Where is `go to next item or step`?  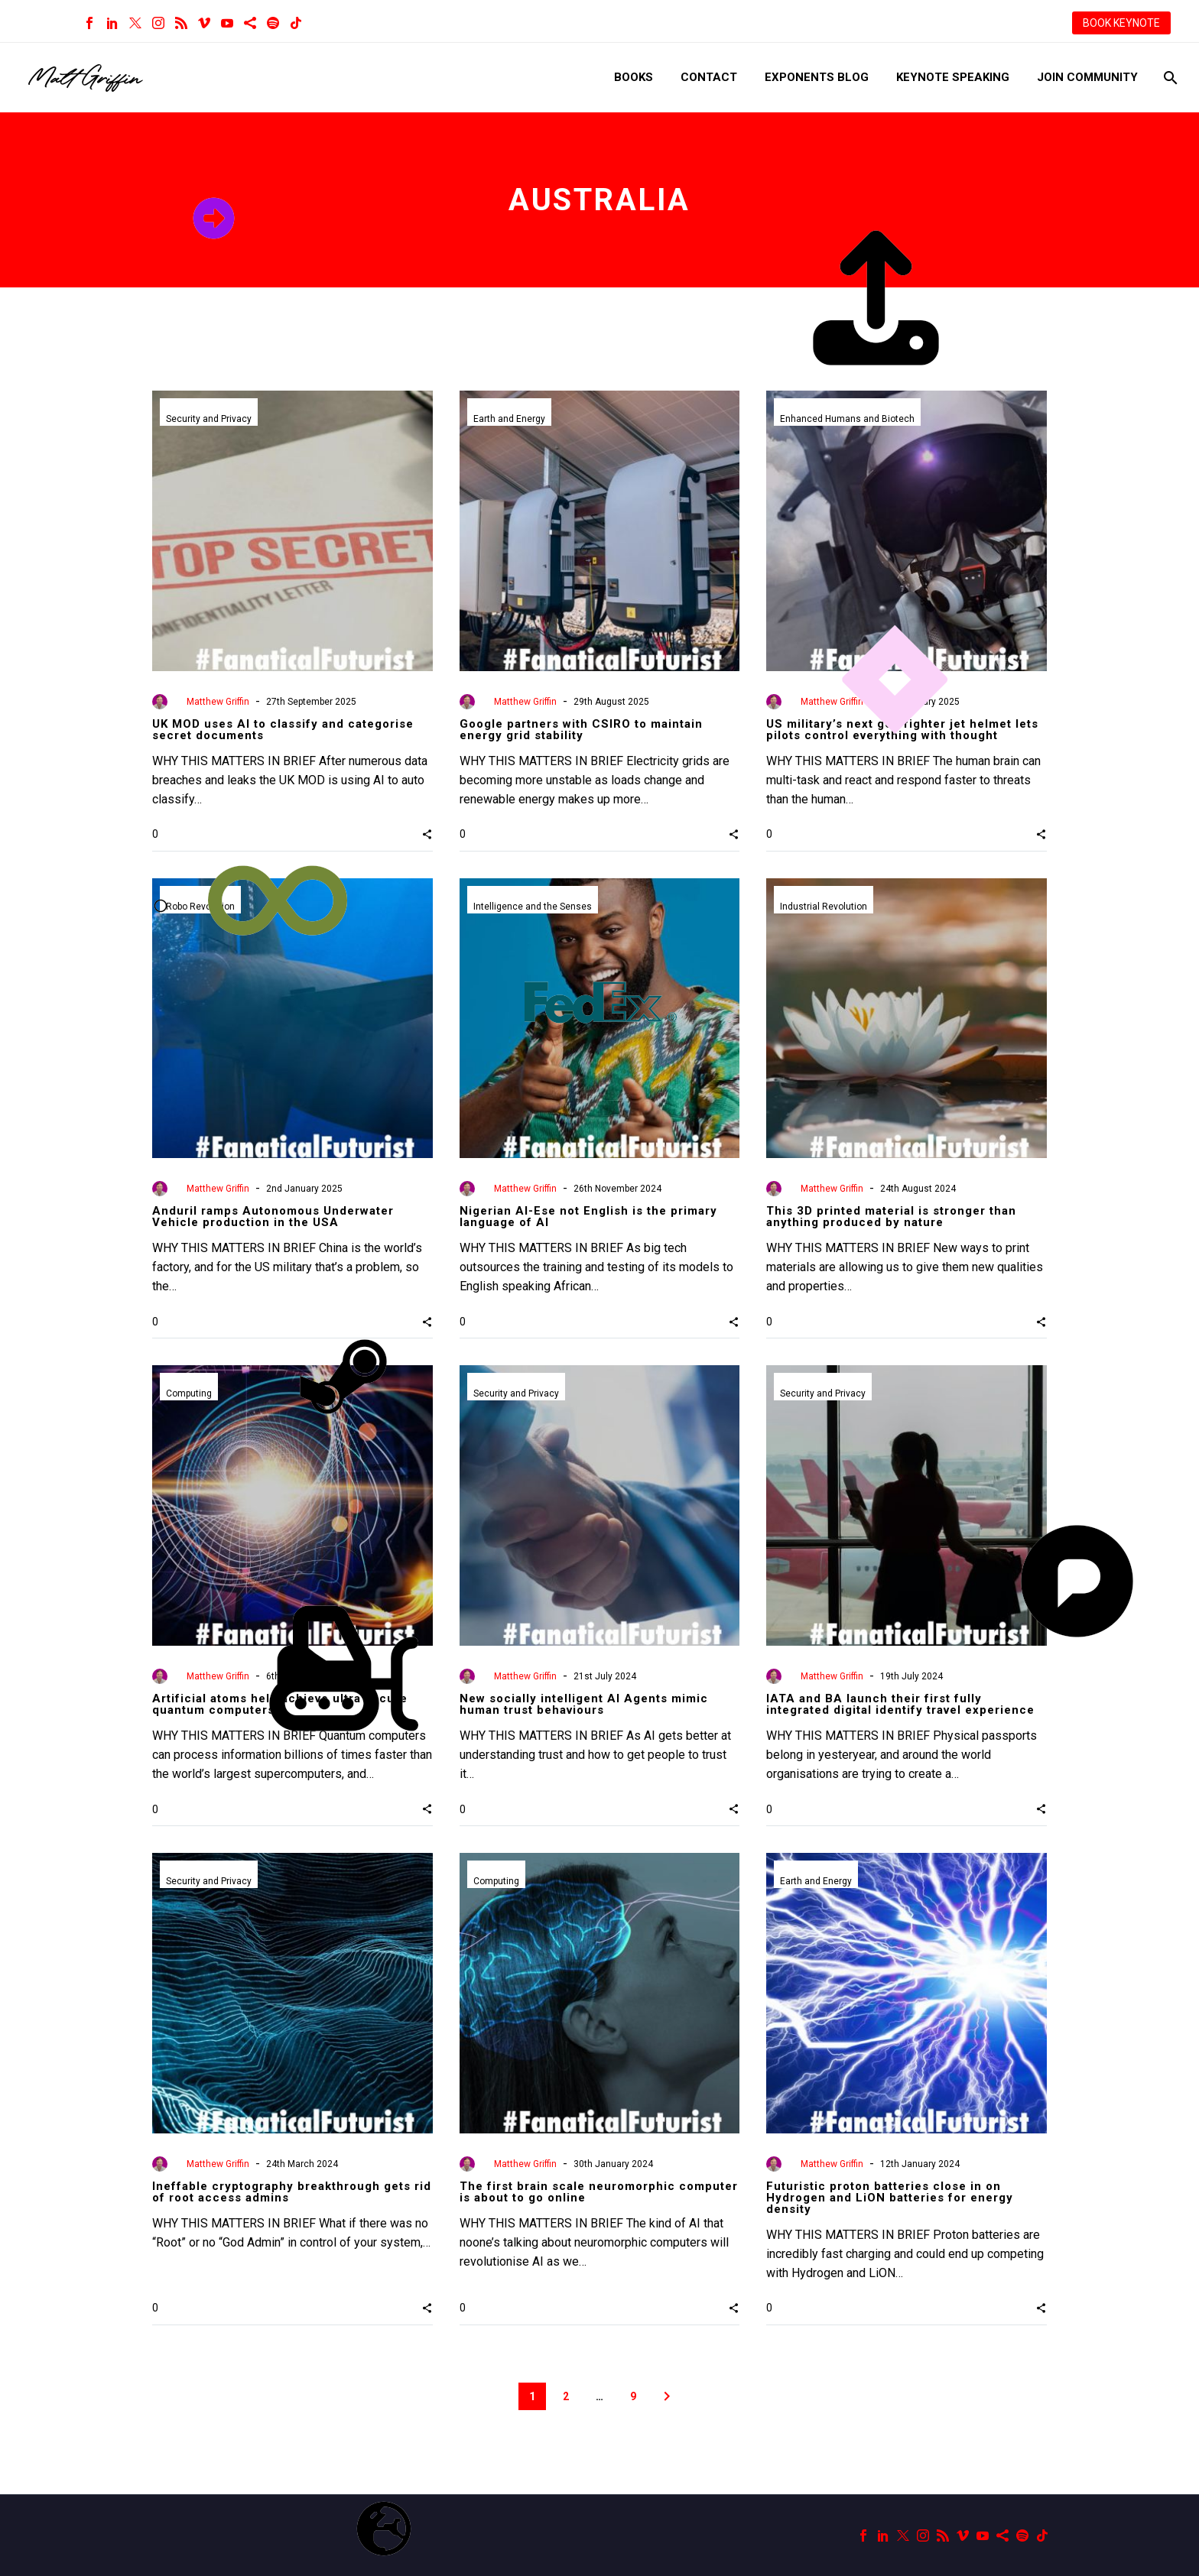 go to next item or step is located at coordinates (213, 218).